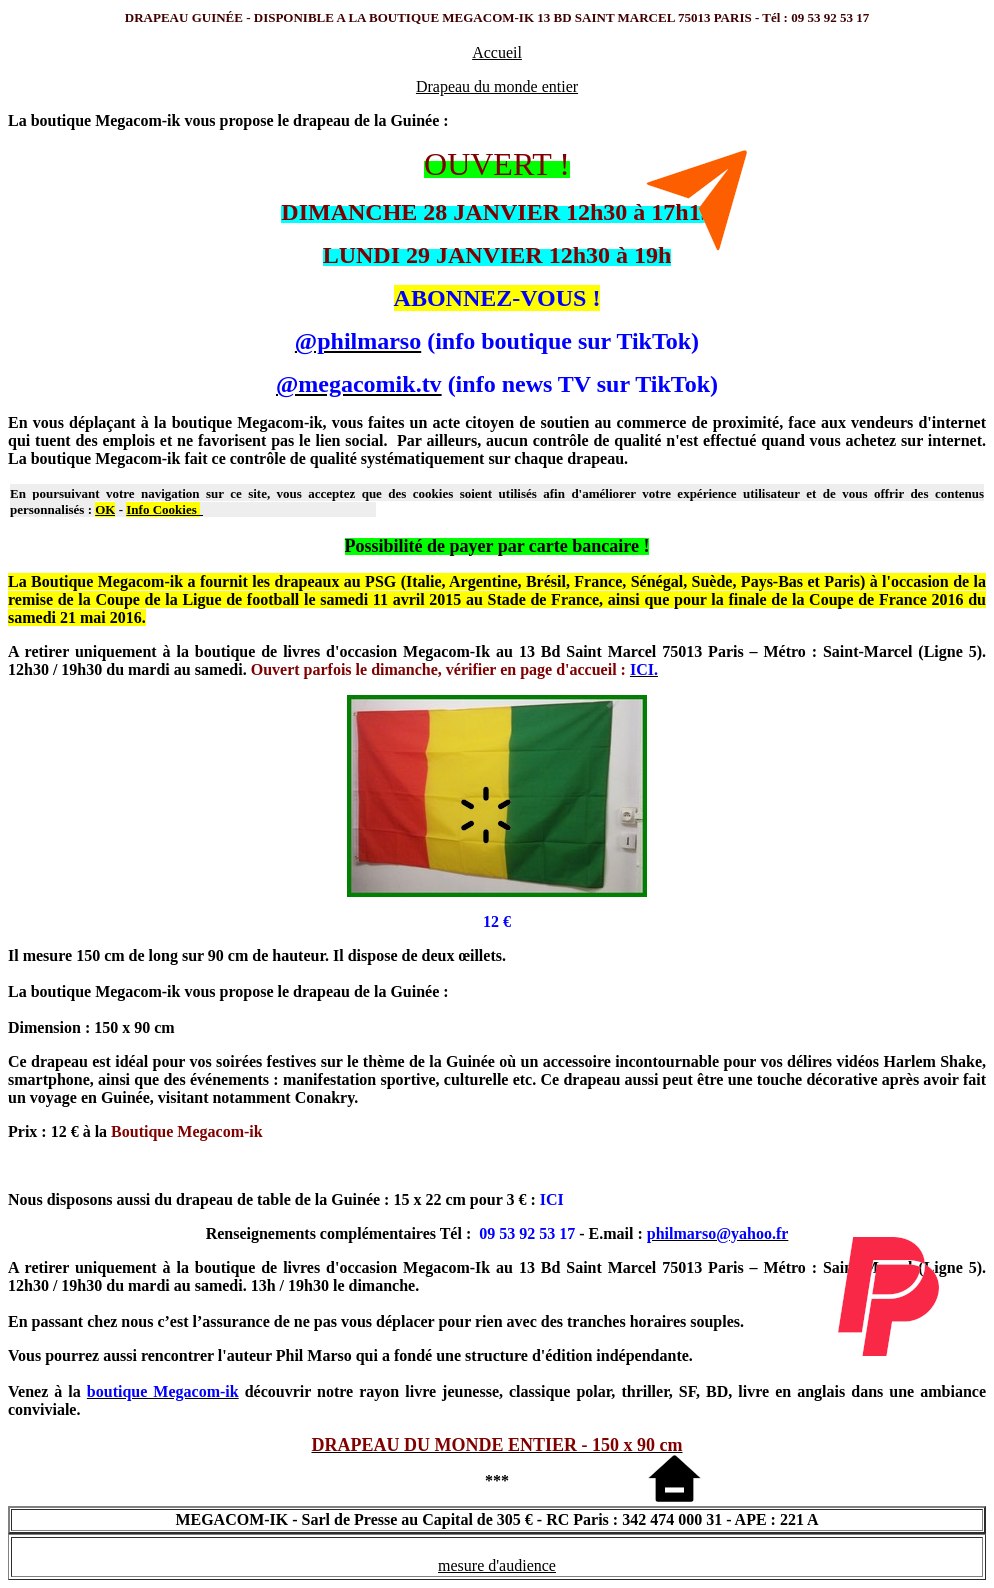 The image size is (994, 1588). I want to click on loading content in progress, so click(486, 815).